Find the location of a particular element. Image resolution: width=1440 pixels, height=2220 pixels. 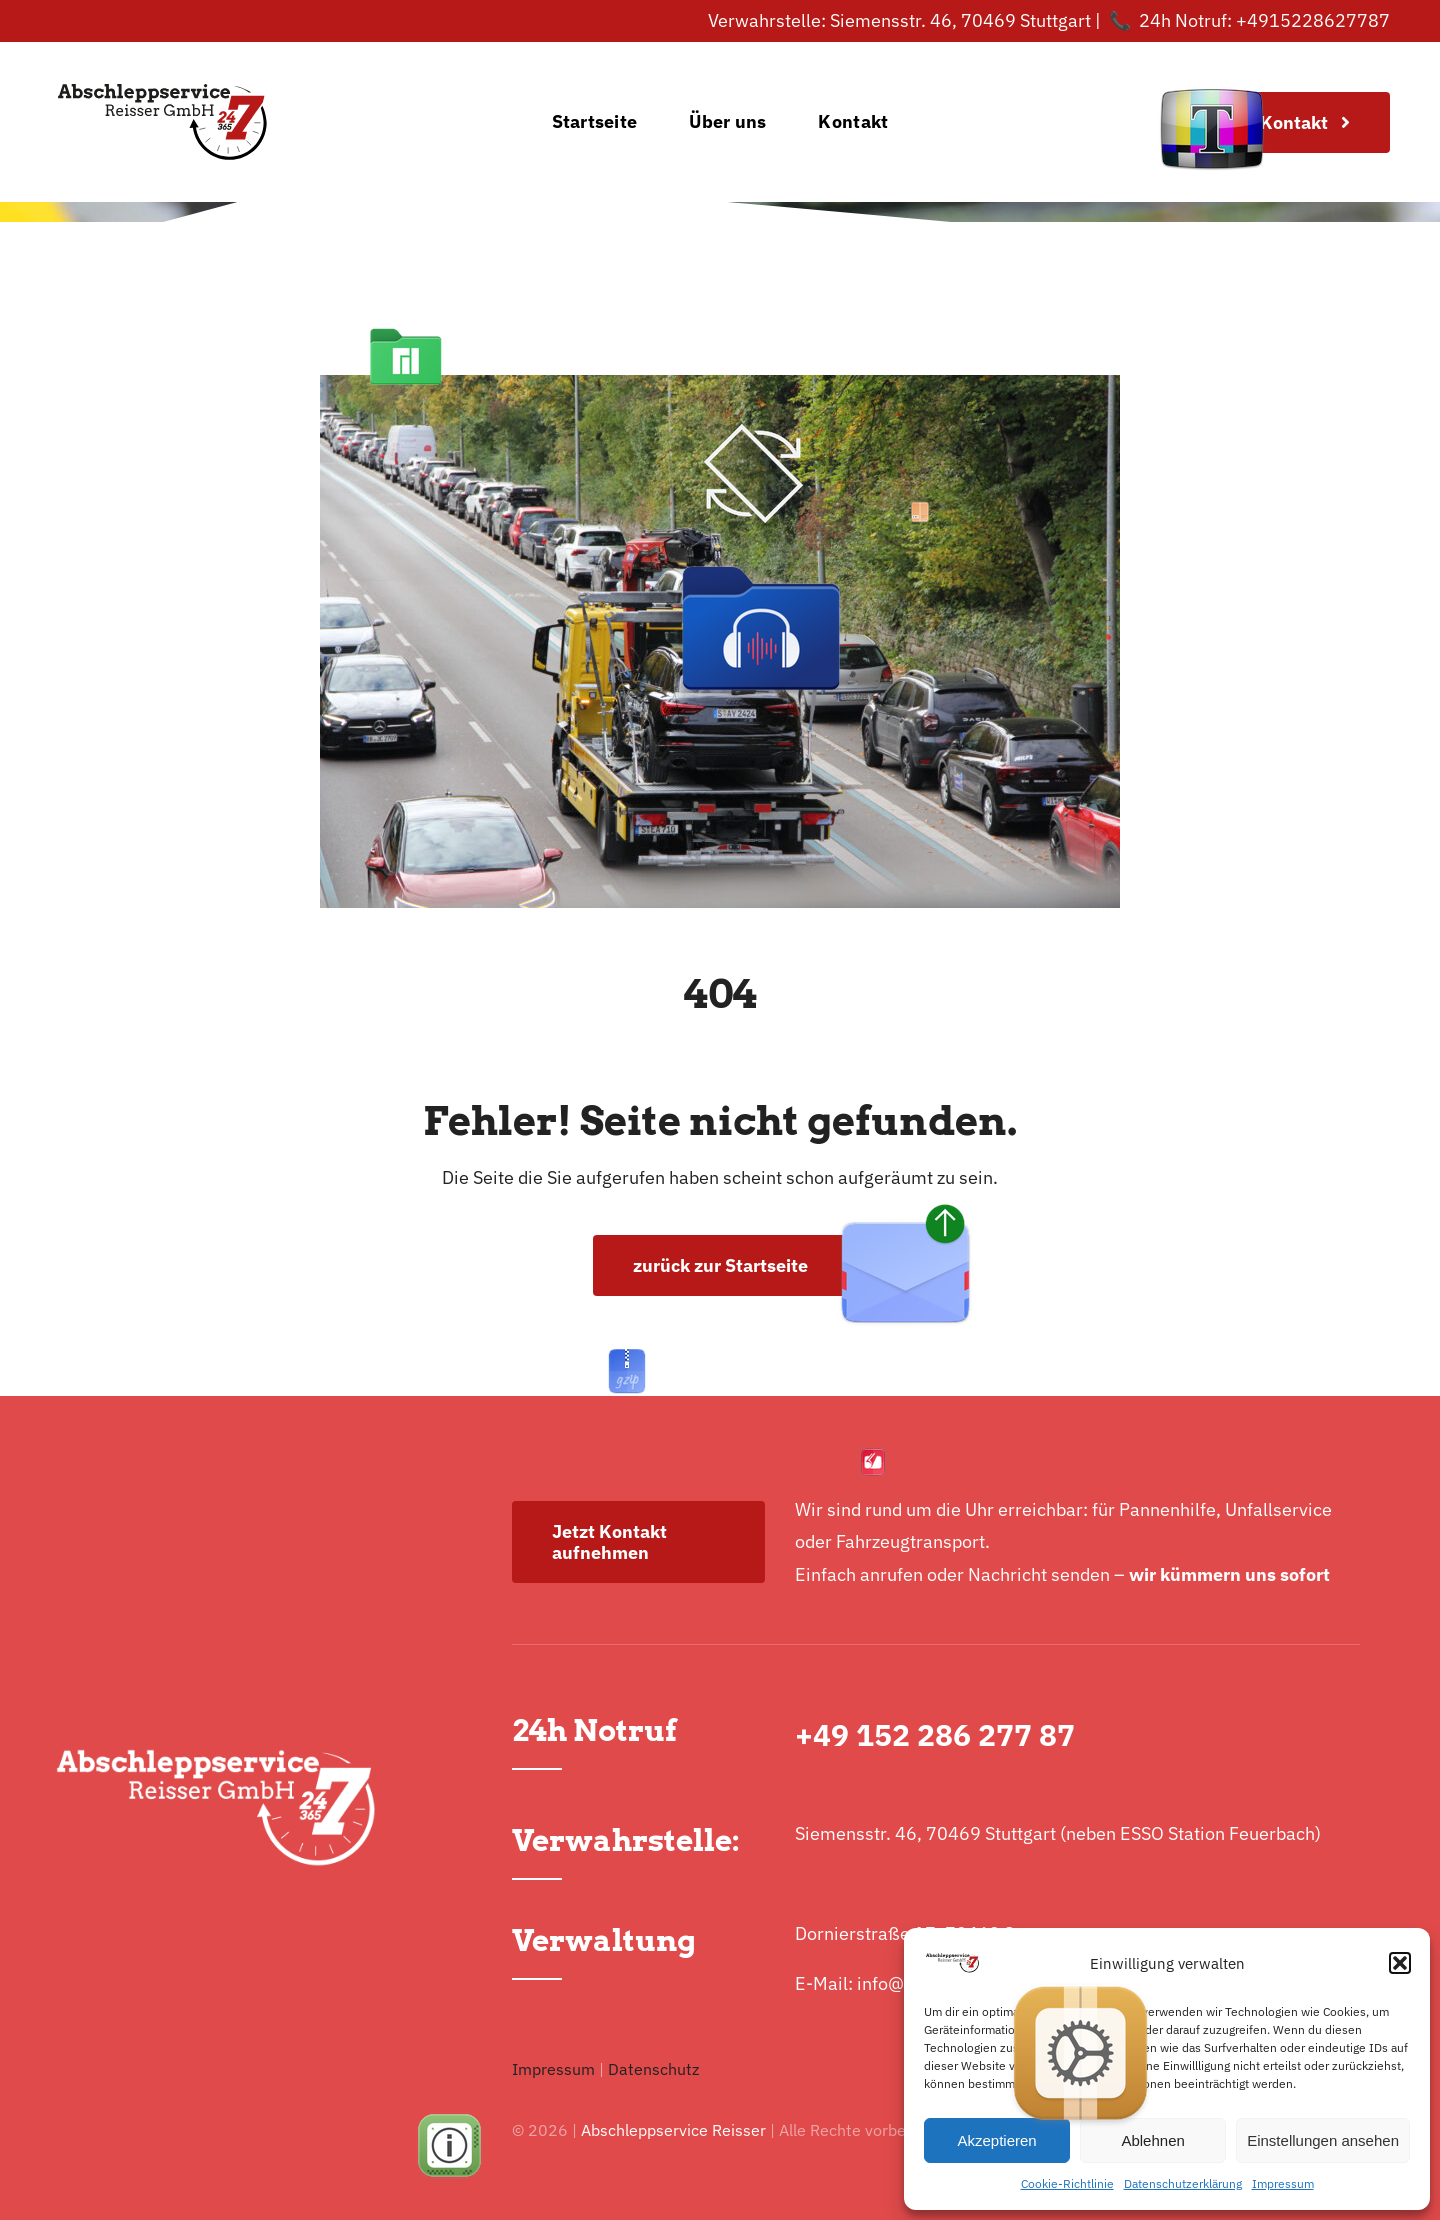

a gzip compressed archive file is located at coordinates (627, 1371).